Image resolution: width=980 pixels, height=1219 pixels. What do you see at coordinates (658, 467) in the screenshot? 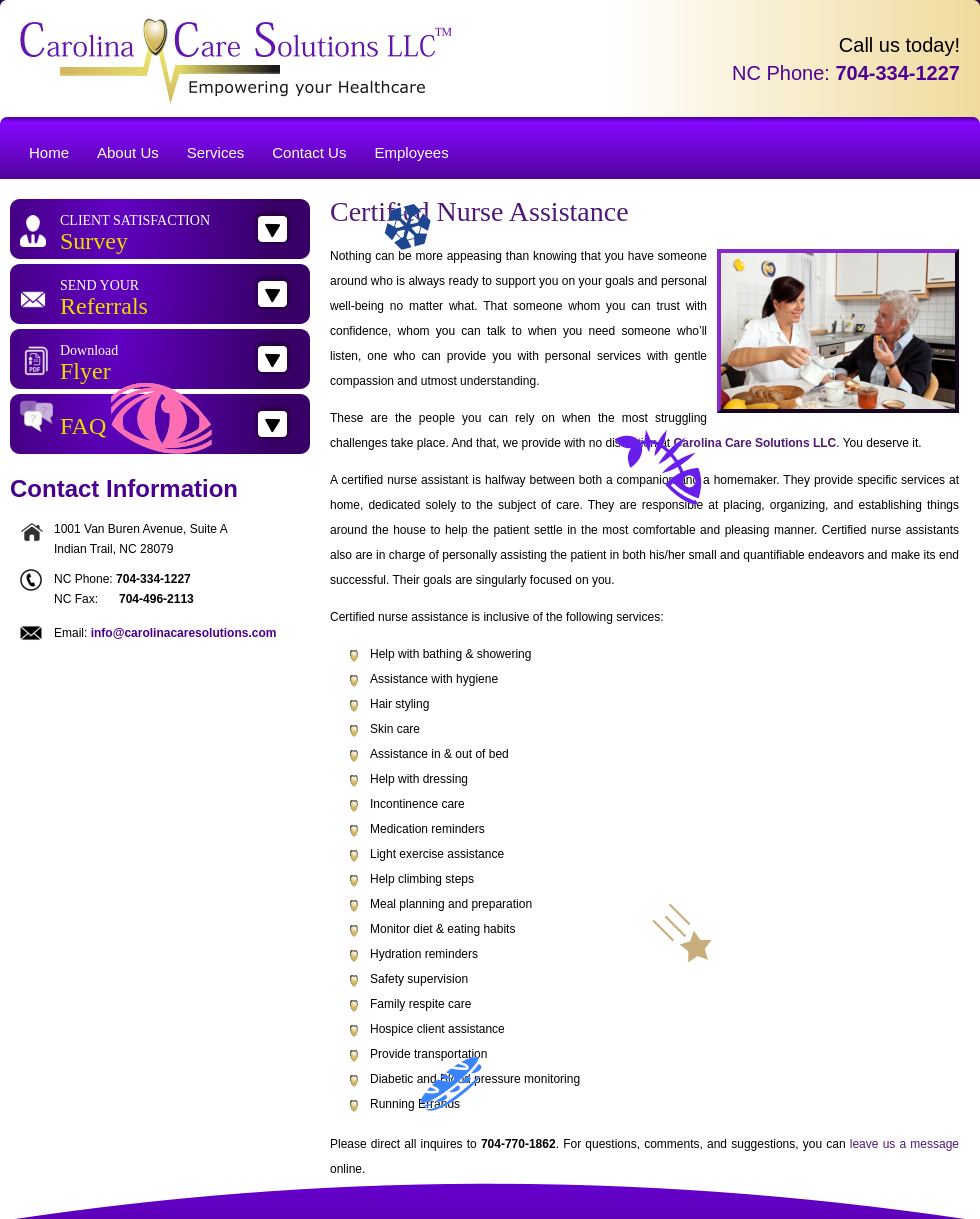
I see `indicates an empty or depleted resource` at bounding box center [658, 467].